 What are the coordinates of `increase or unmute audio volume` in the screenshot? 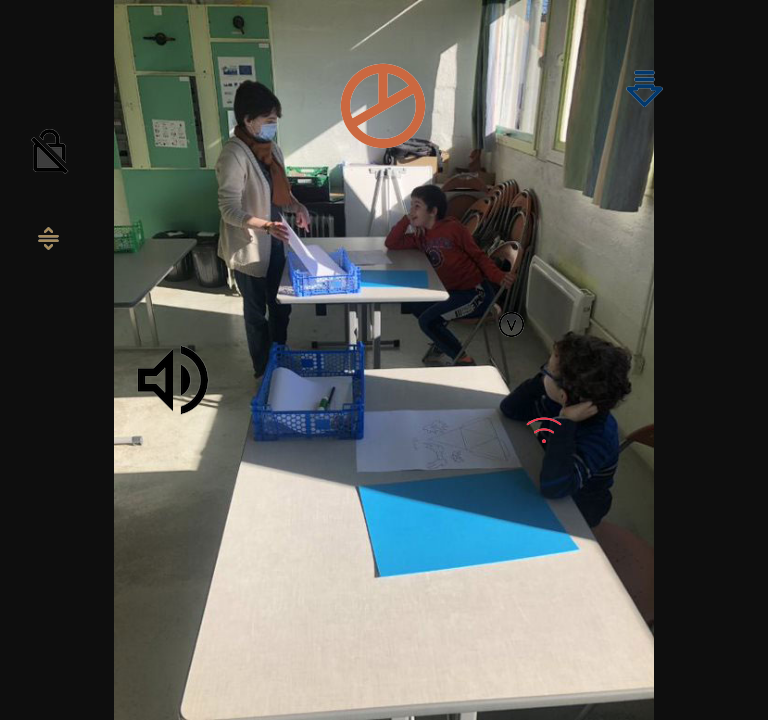 It's located at (173, 380).